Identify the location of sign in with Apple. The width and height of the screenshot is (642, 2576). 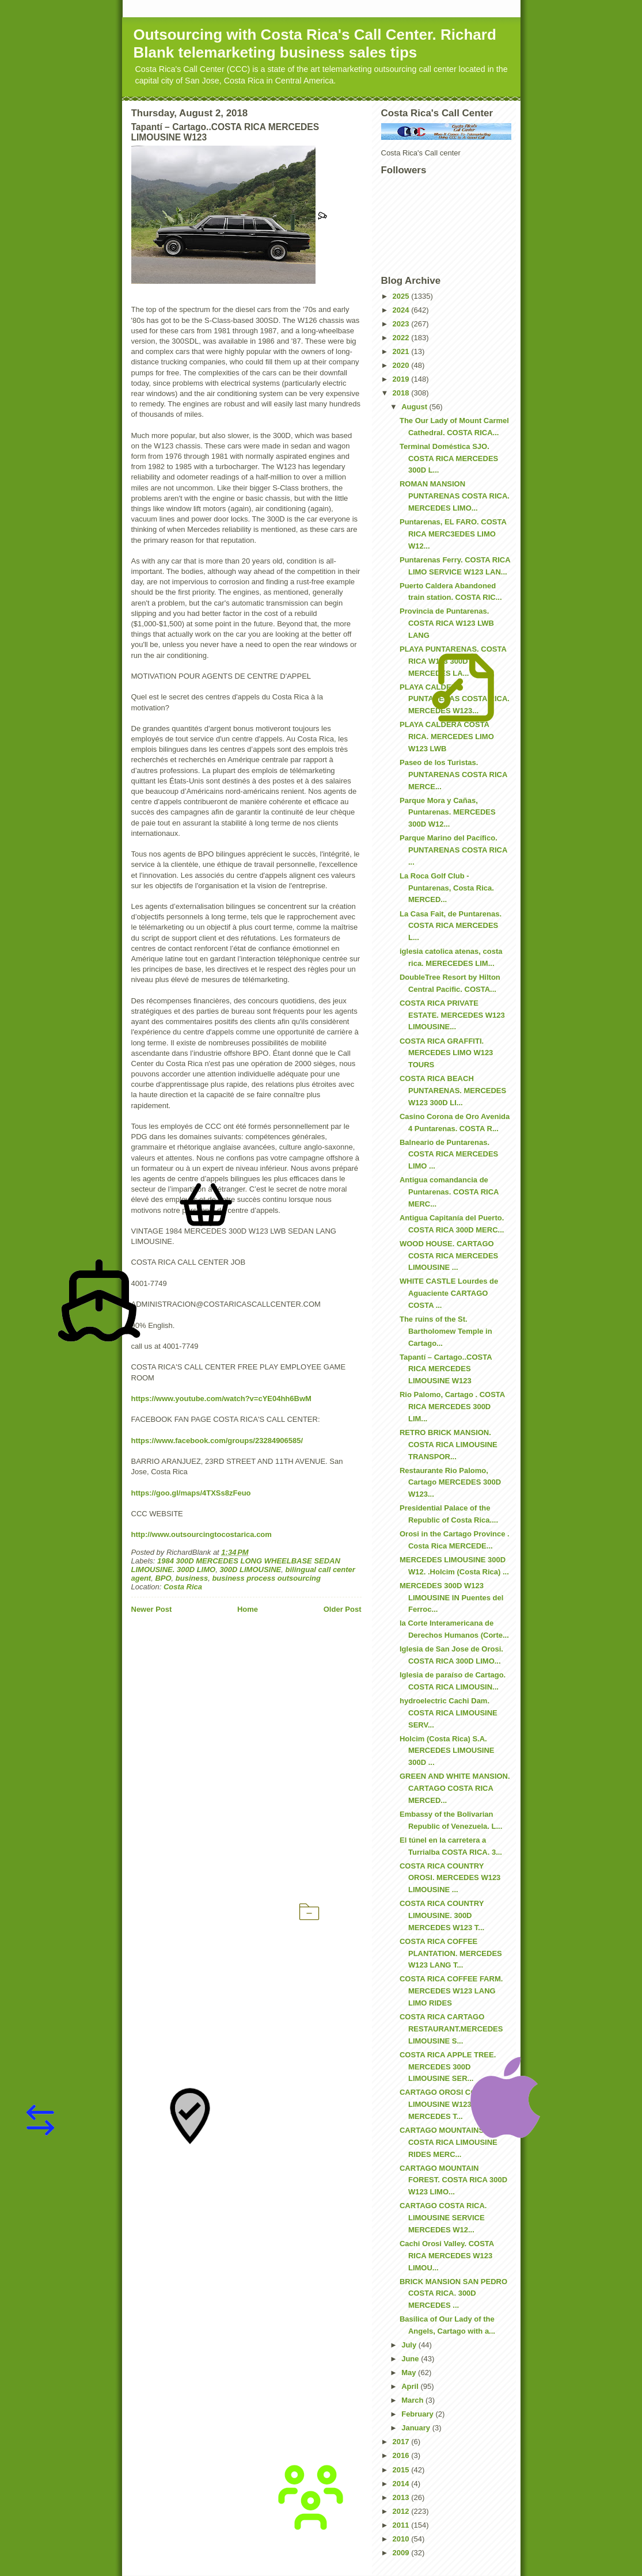
(505, 2097).